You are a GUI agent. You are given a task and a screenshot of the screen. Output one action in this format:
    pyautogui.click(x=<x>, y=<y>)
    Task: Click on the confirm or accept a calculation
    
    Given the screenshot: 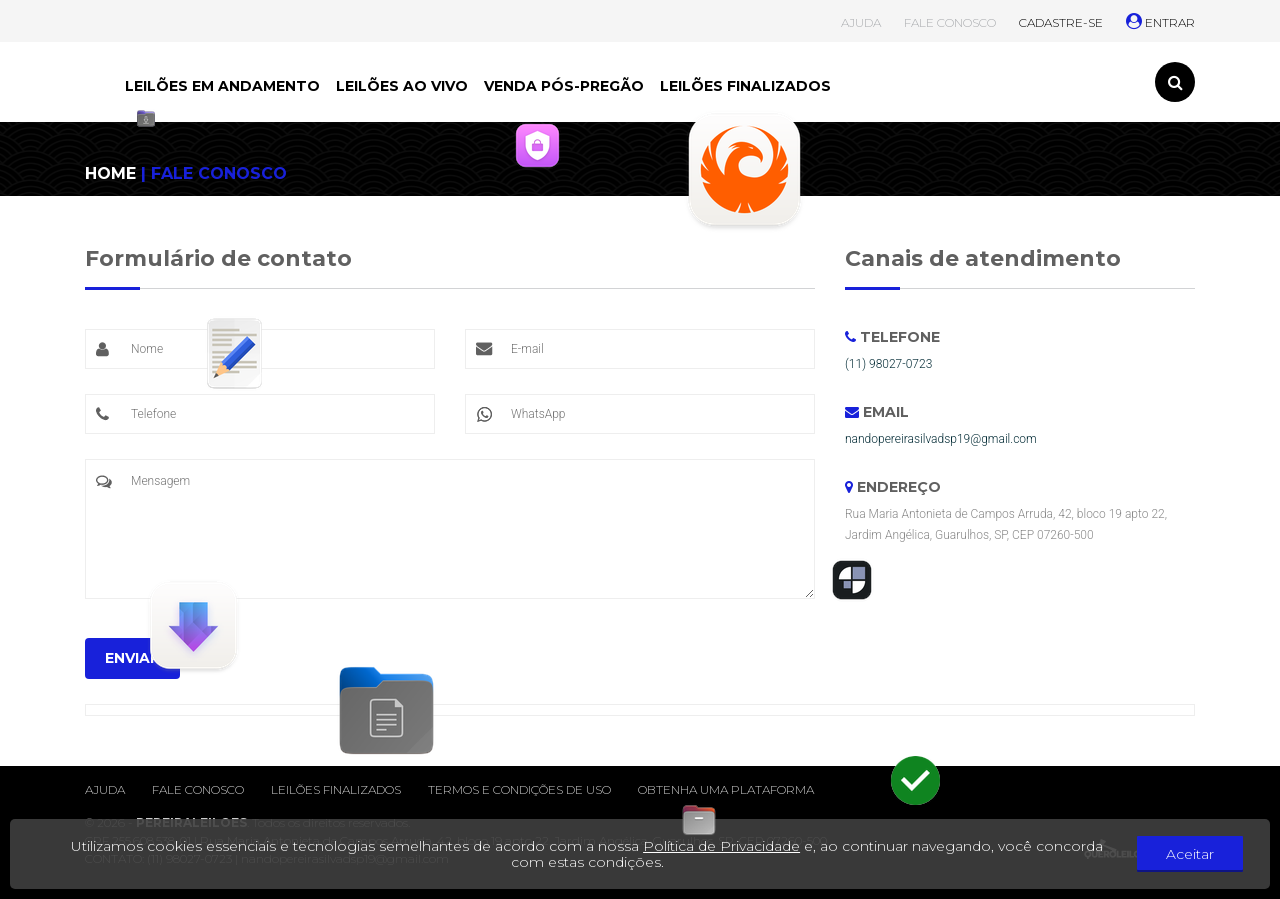 What is the action you would take?
    pyautogui.click(x=915, y=780)
    